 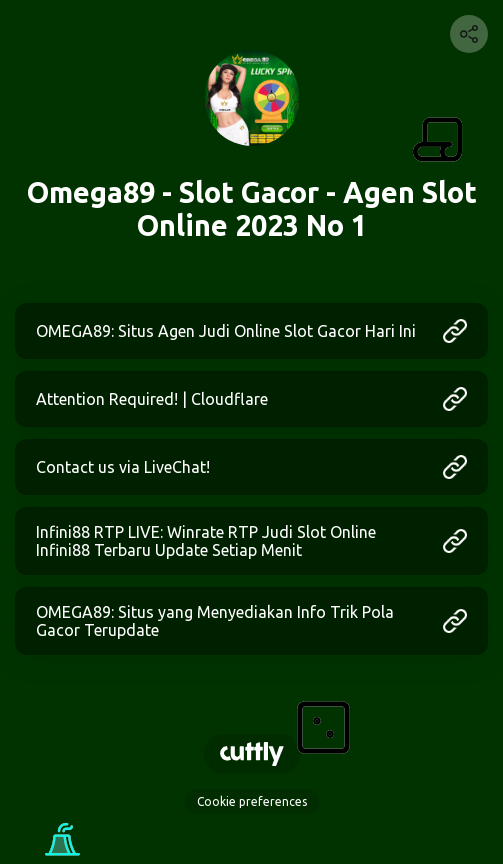 I want to click on indicates nuclear power or energy facility, so click(x=62, y=841).